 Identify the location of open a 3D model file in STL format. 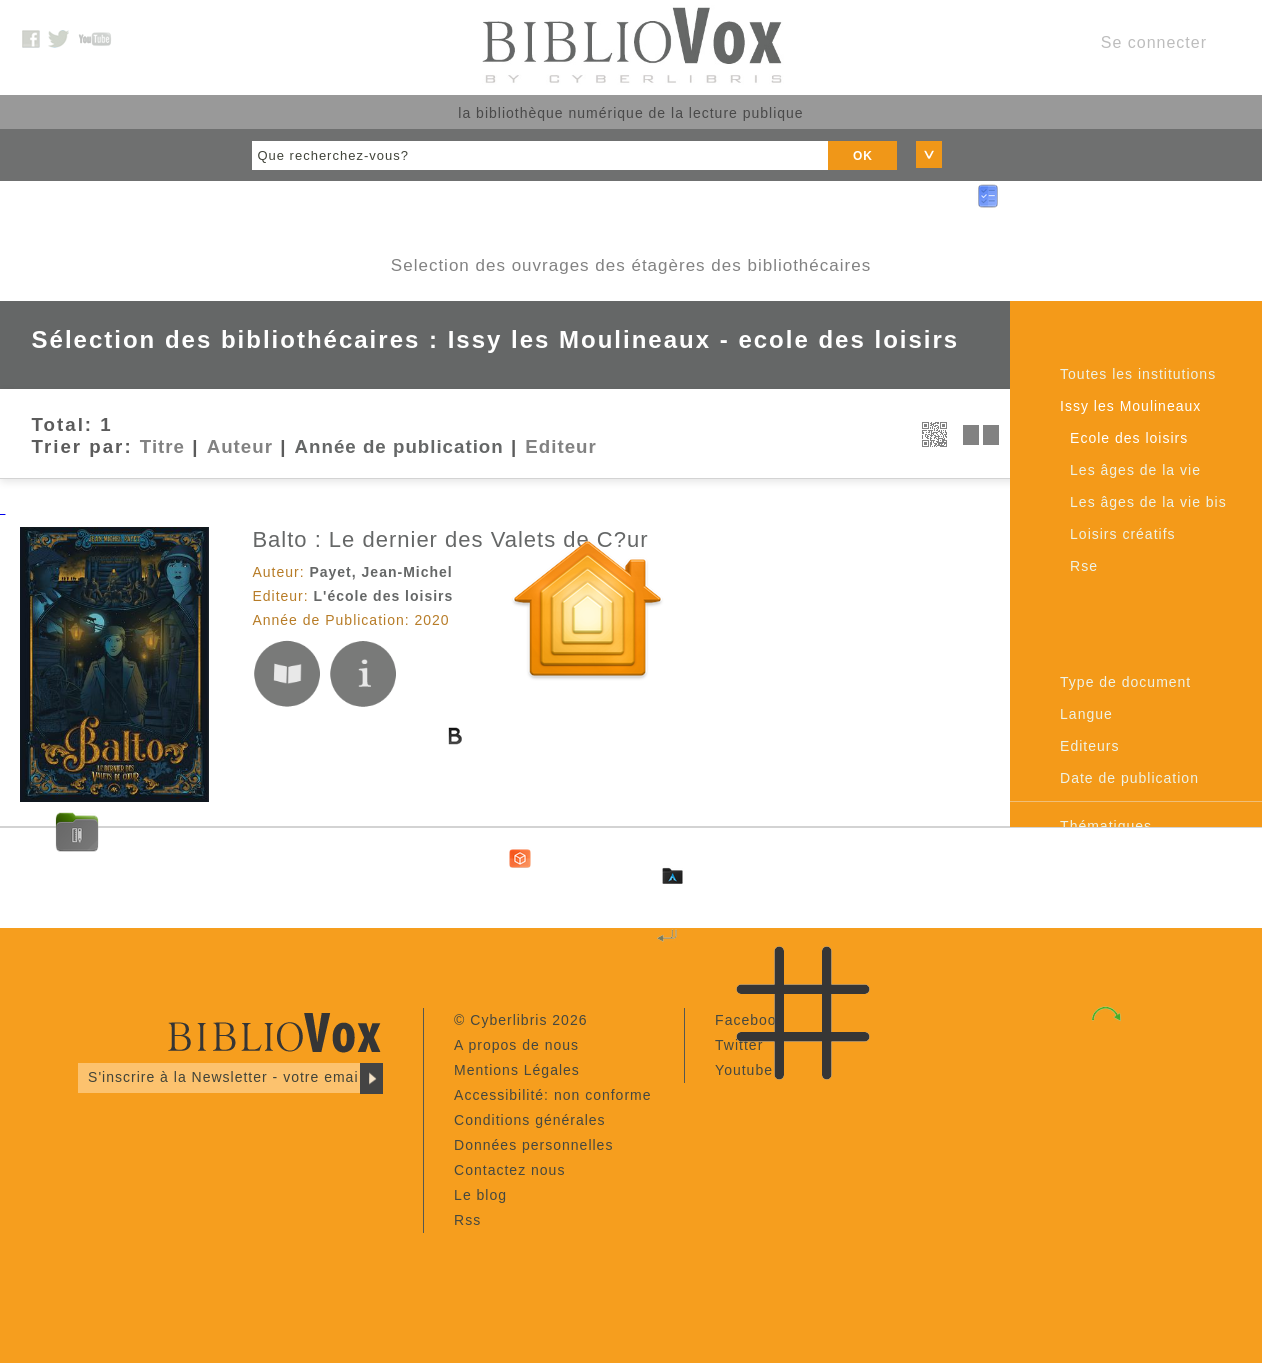
(520, 858).